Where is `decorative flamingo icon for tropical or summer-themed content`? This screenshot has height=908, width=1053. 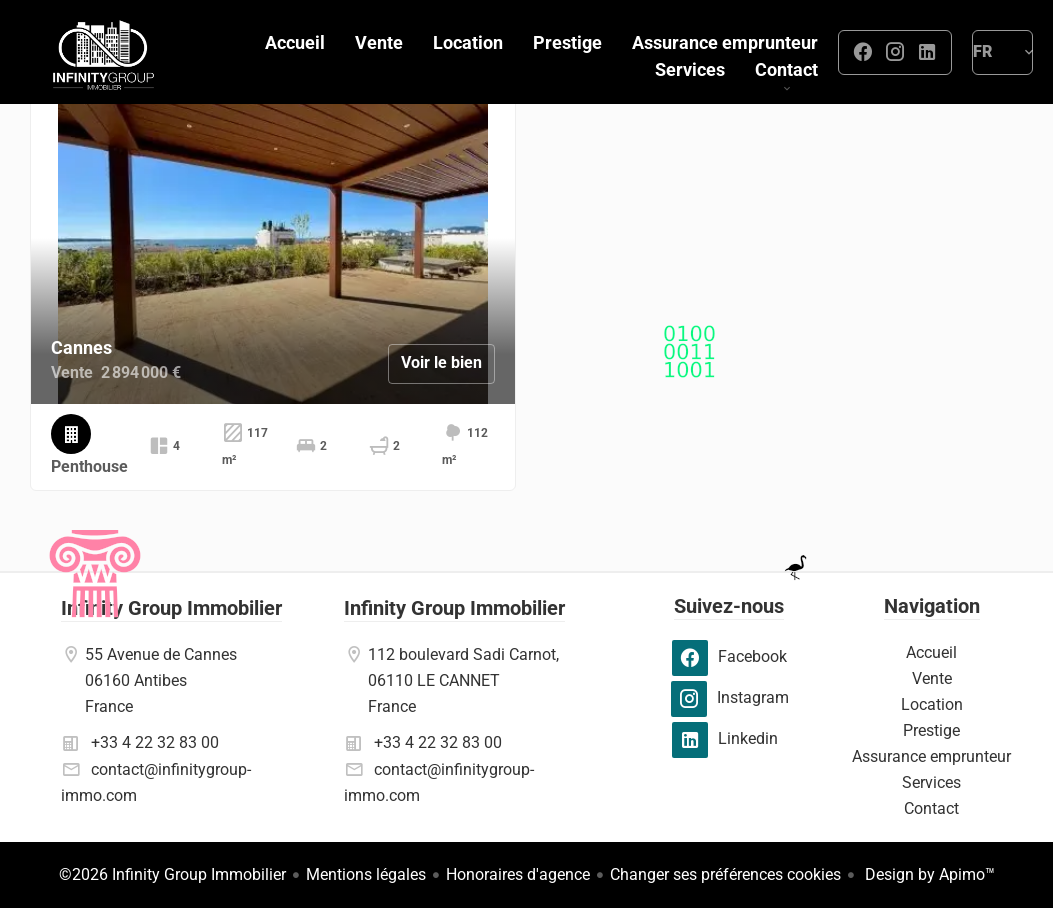 decorative flamingo icon for tropical or summer-themed content is located at coordinates (795, 567).